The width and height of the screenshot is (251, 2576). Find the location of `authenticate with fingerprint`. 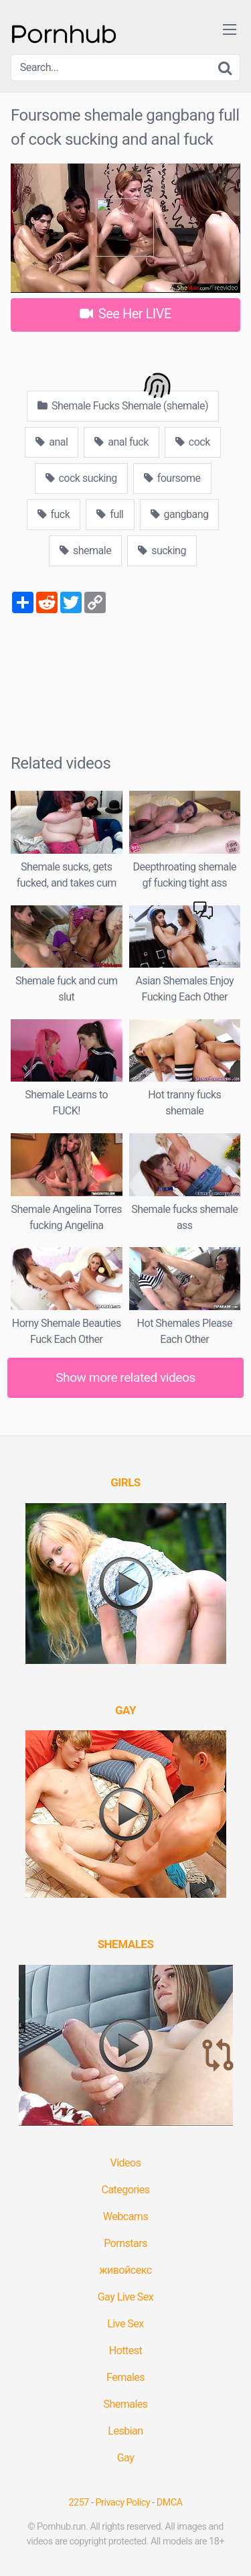

authenticate with fingerprint is located at coordinates (157, 385).